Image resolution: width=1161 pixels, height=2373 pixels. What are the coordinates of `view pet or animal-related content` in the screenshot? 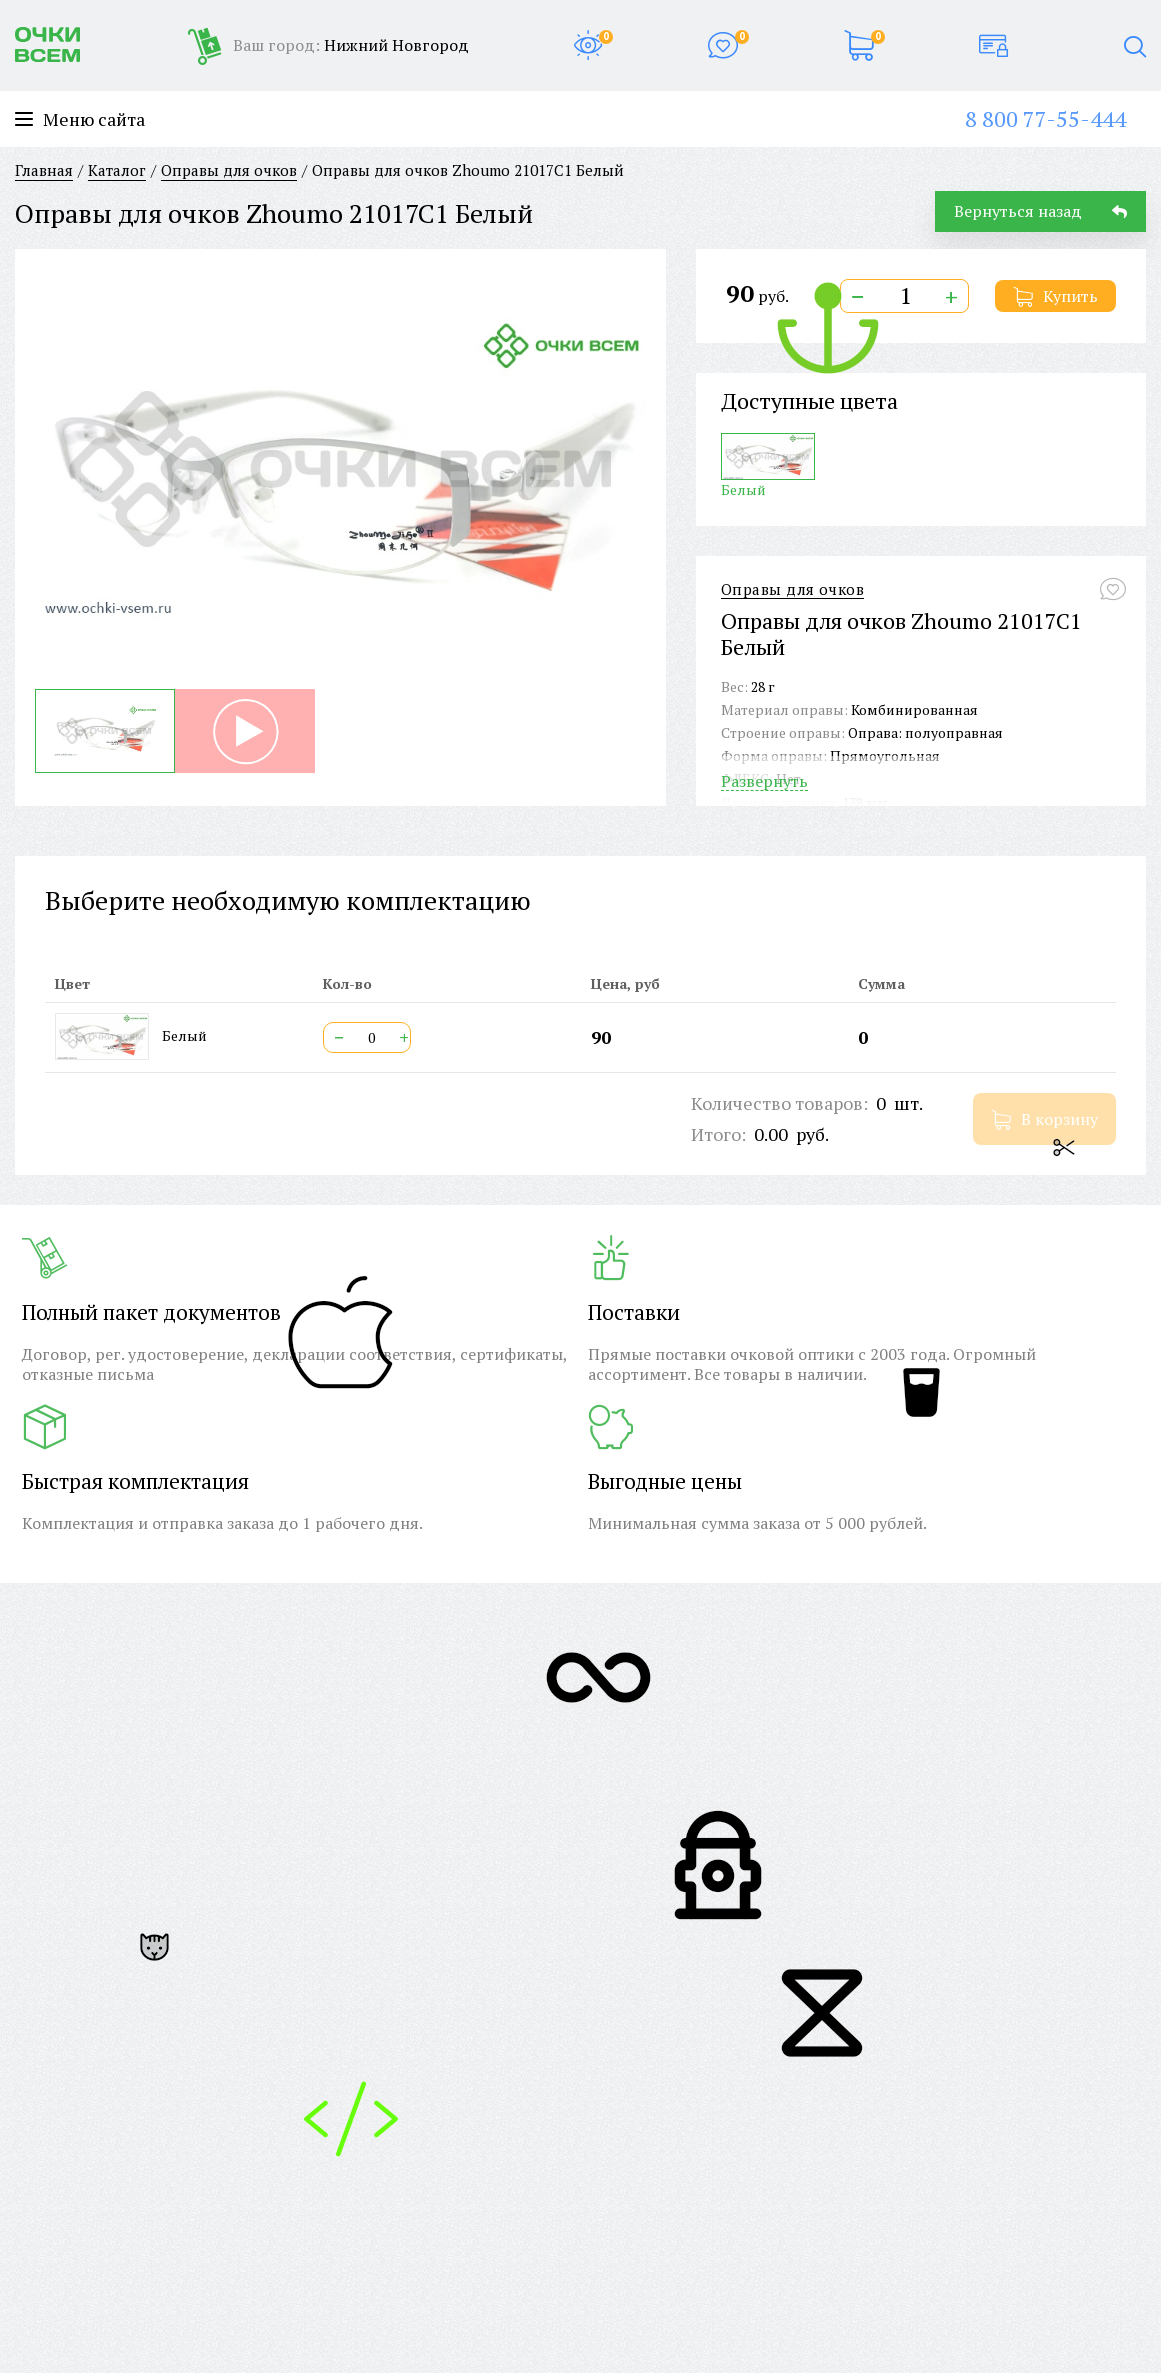 It's located at (154, 1946).